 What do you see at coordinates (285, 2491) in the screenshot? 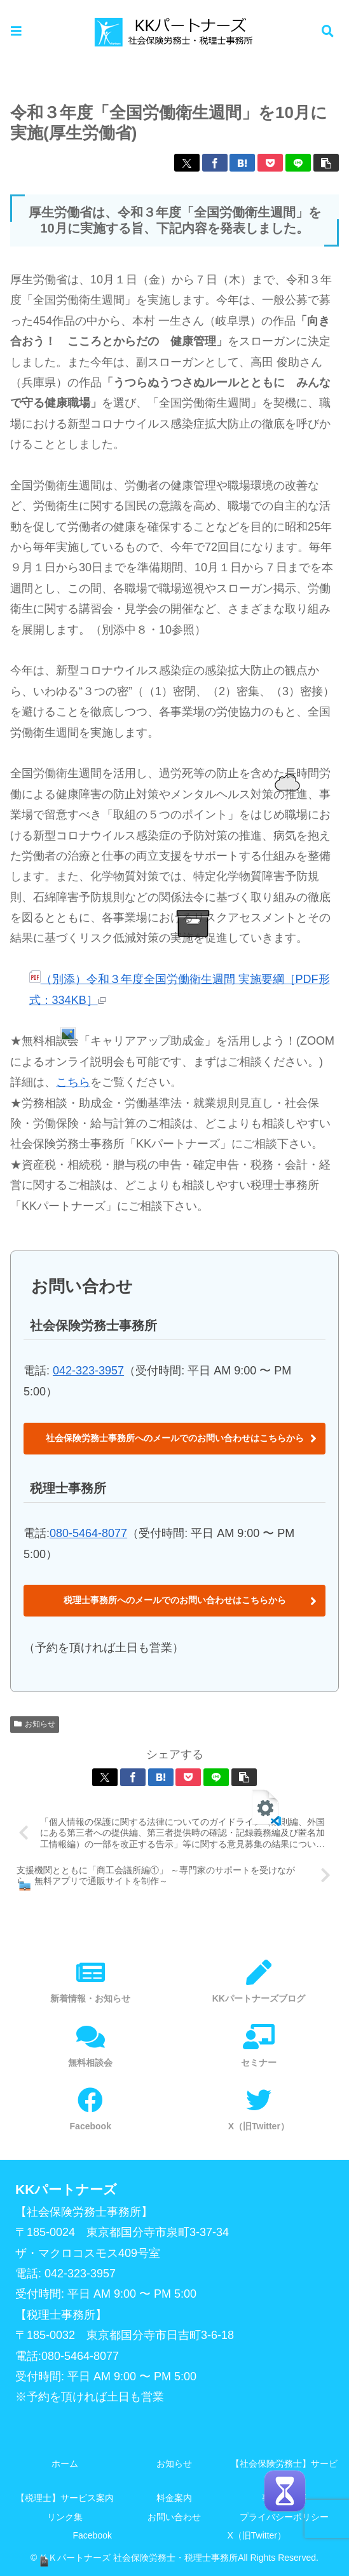
I see `view screen time usage and statistics` at bounding box center [285, 2491].